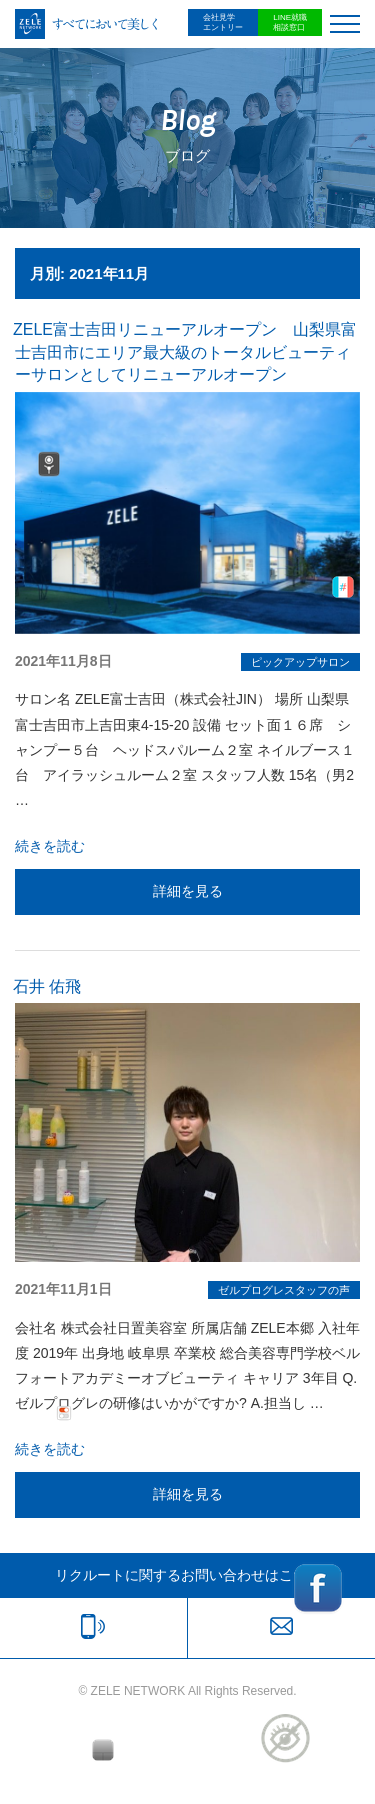  Describe the element at coordinates (103, 1750) in the screenshot. I see `open touchpad settings and preferences` at that location.